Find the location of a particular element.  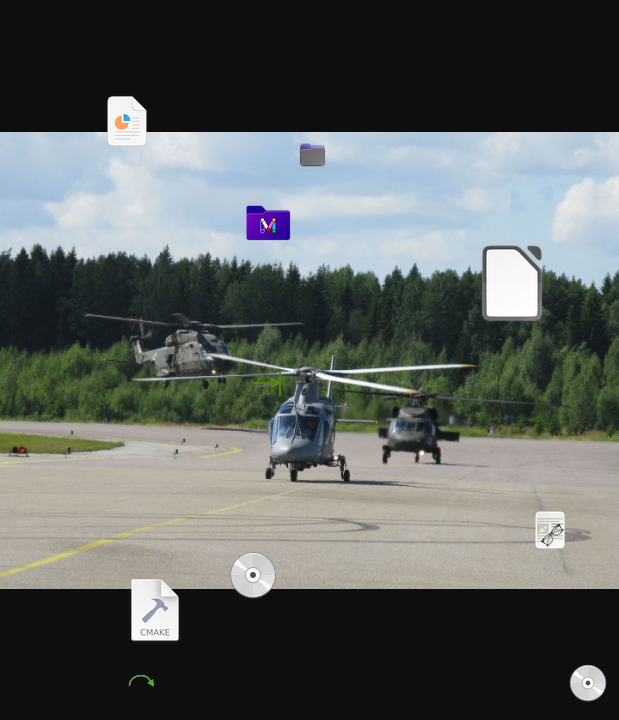

redo the last undone action is located at coordinates (141, 680).